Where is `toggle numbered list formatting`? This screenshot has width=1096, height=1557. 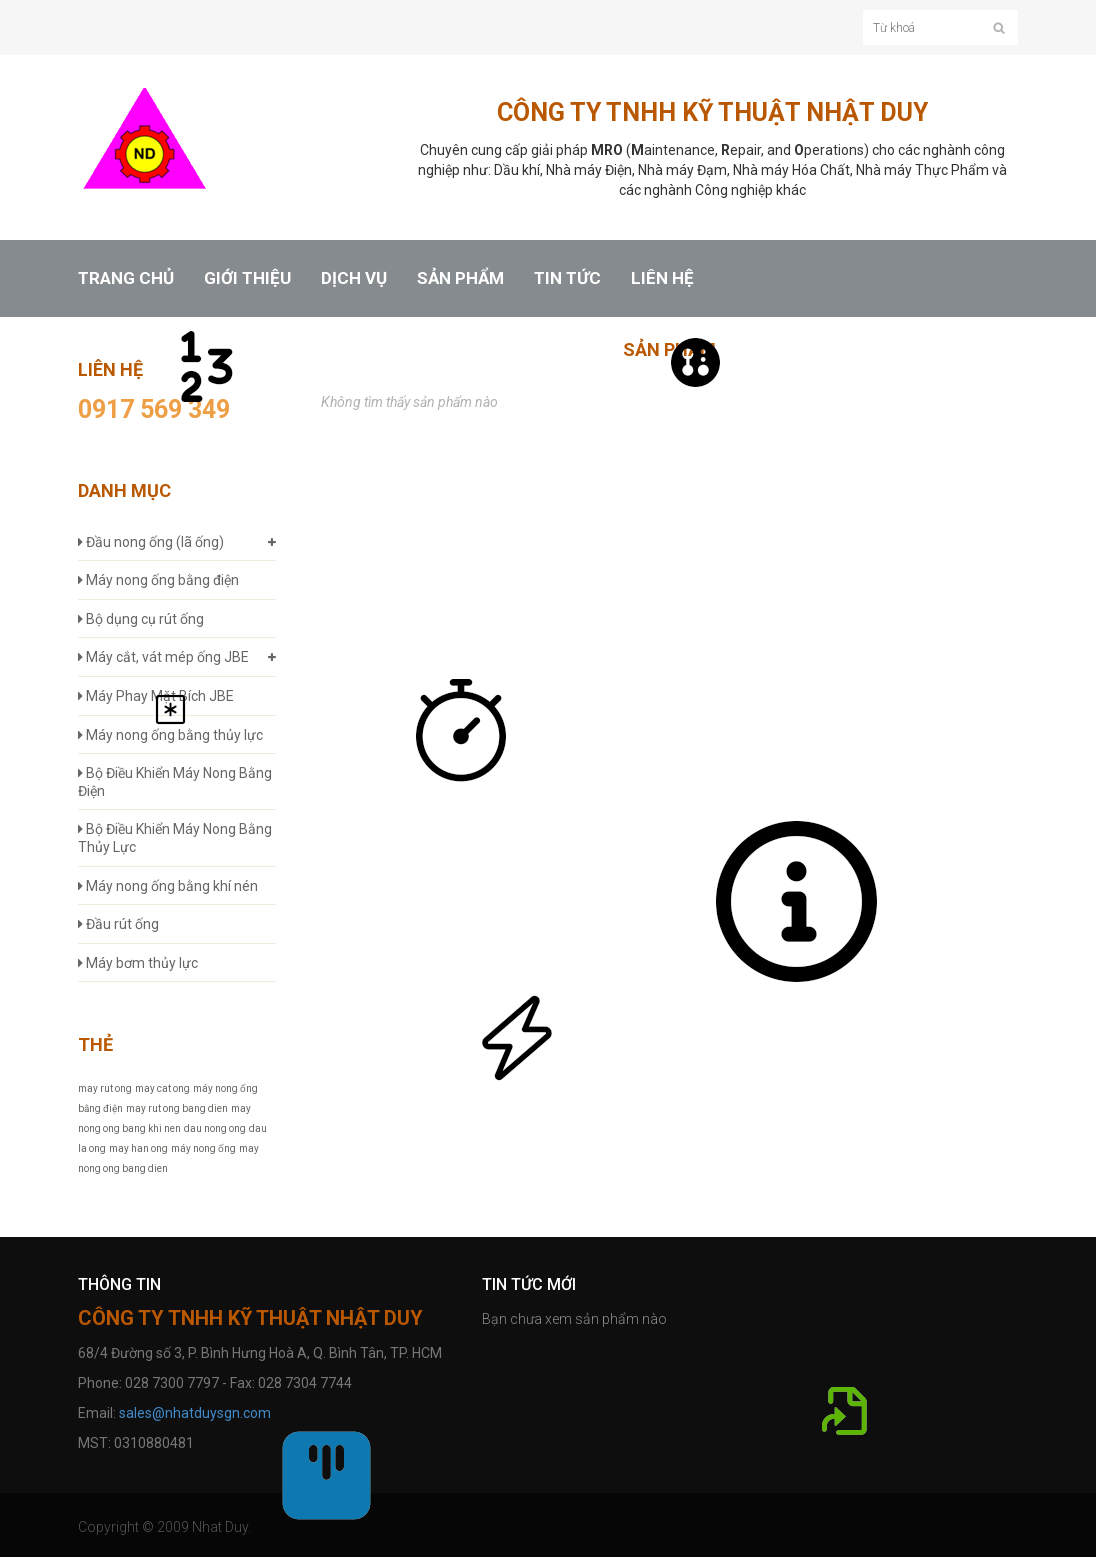 toggle numbered list formatting is located at coordinates (203, 366).